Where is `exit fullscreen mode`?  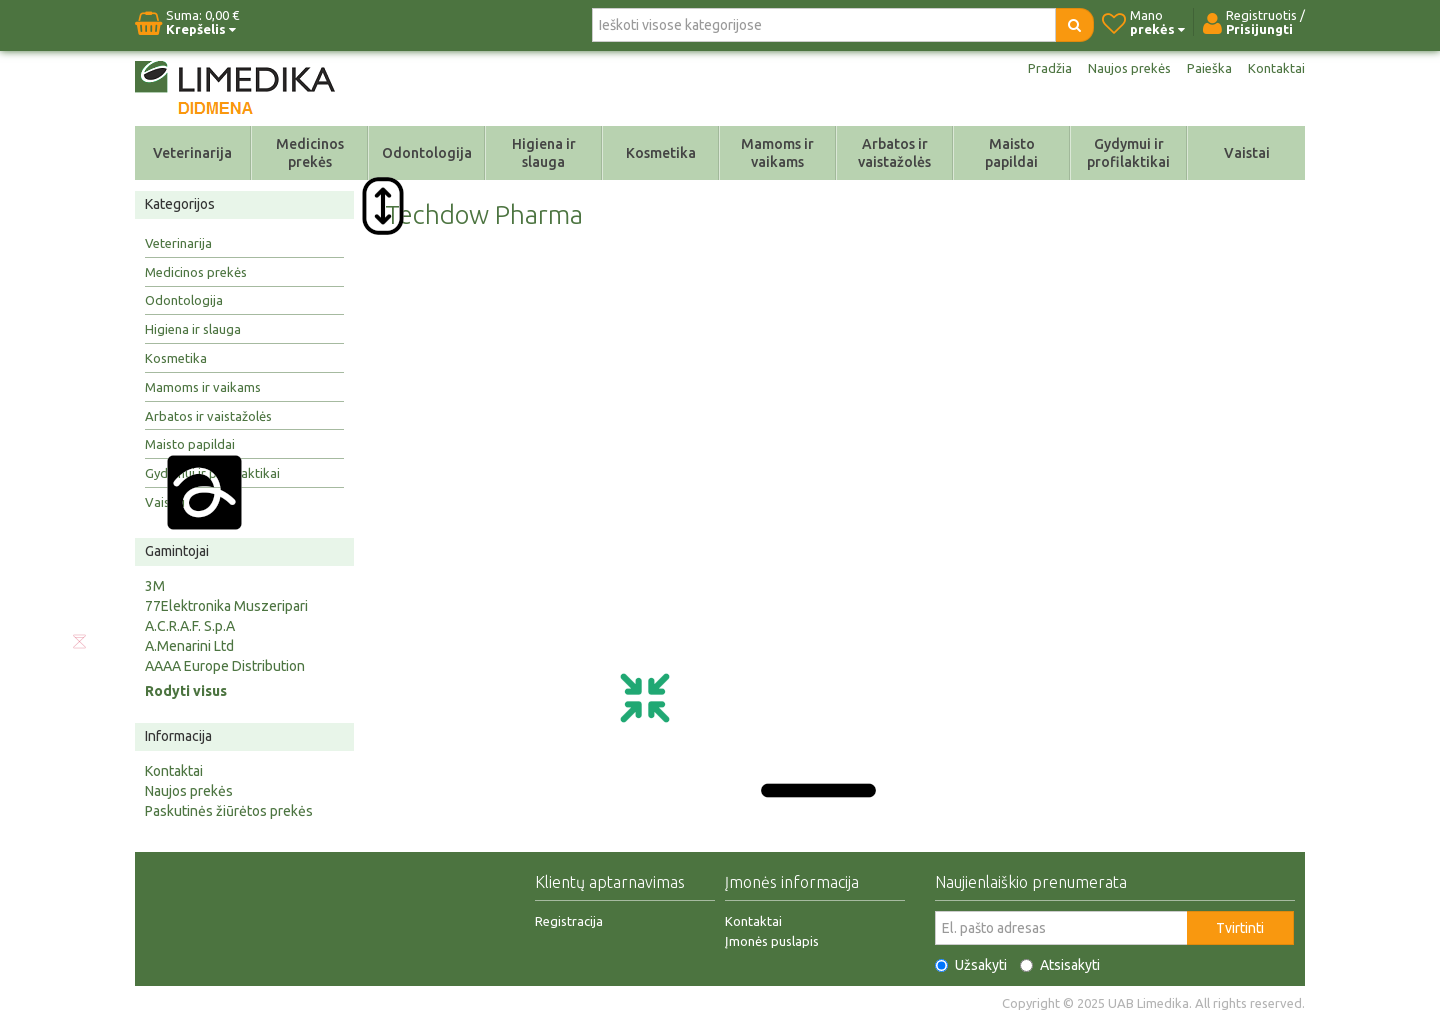
exit fullscreen mode is located at coordinates (645, 698).